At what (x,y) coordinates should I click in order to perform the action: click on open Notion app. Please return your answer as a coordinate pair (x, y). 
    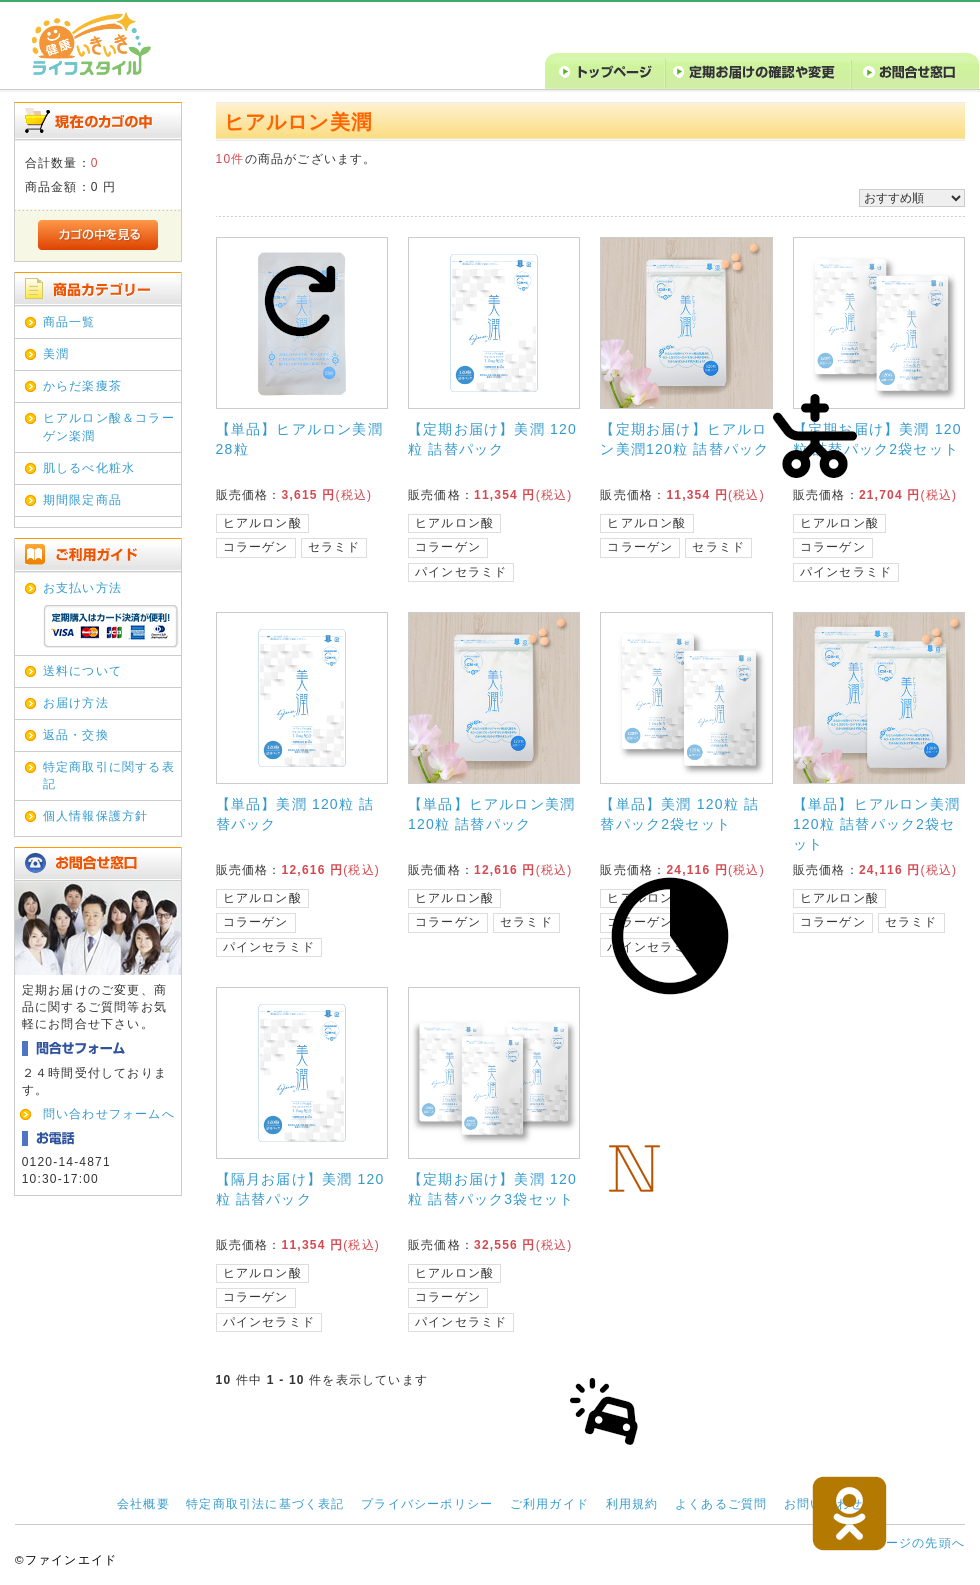
    Looking at the image, I should click on (634, 1168).